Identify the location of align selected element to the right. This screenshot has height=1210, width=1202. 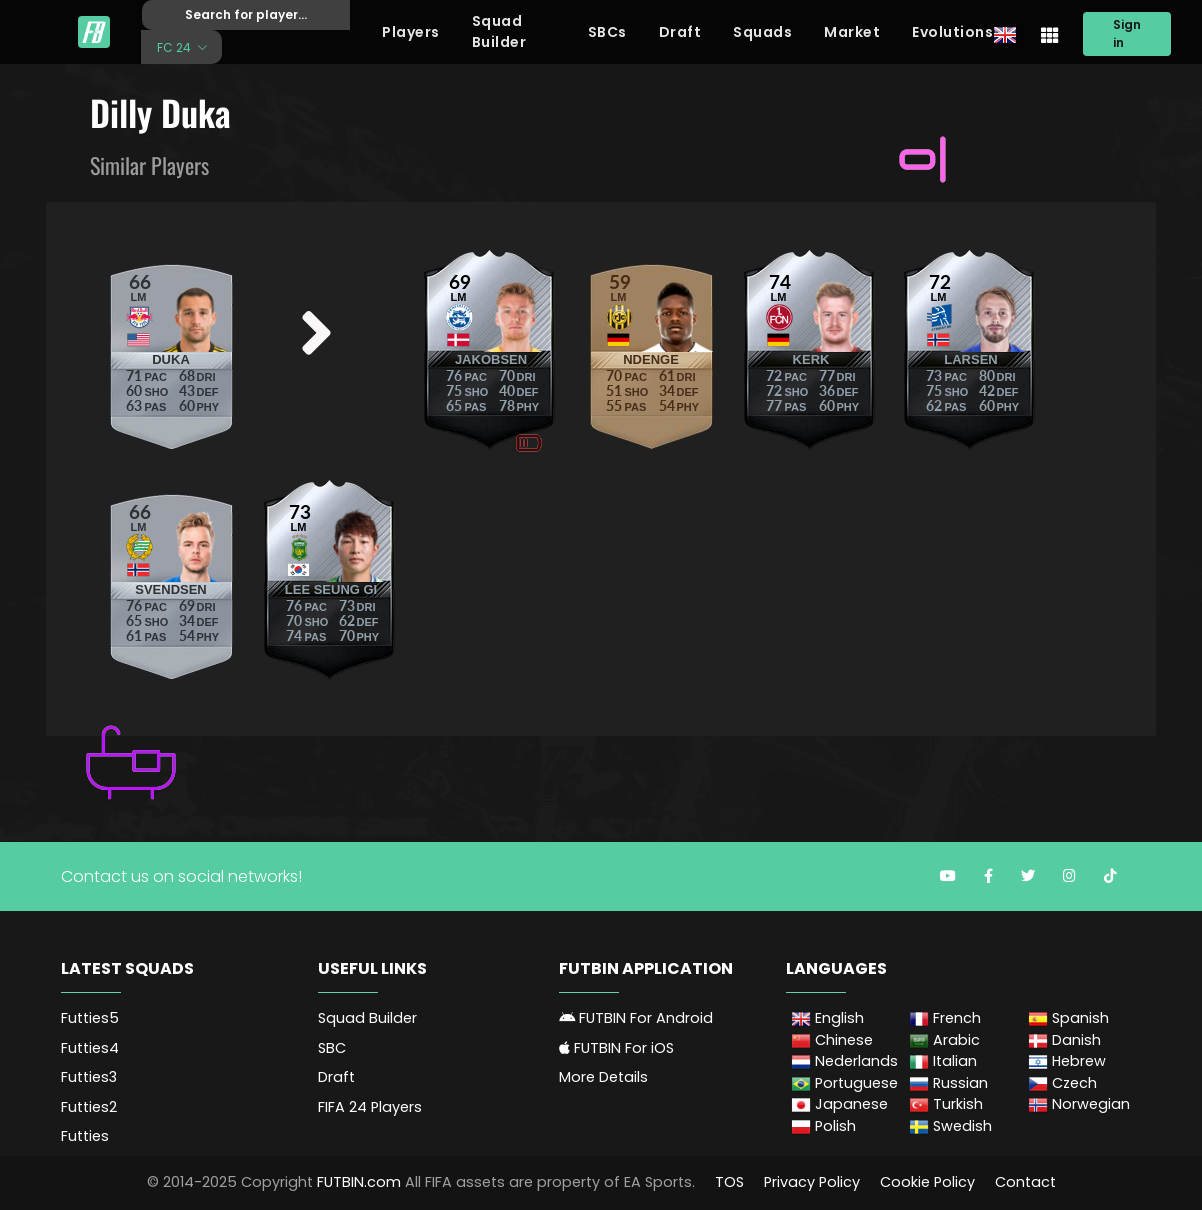
(922, 159).